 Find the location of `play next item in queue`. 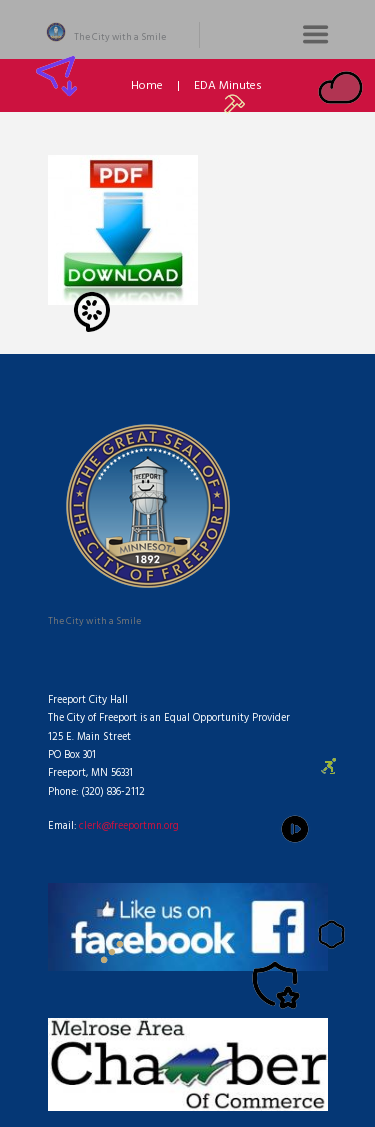

play next item in queue is located at coordinates (295, 829).